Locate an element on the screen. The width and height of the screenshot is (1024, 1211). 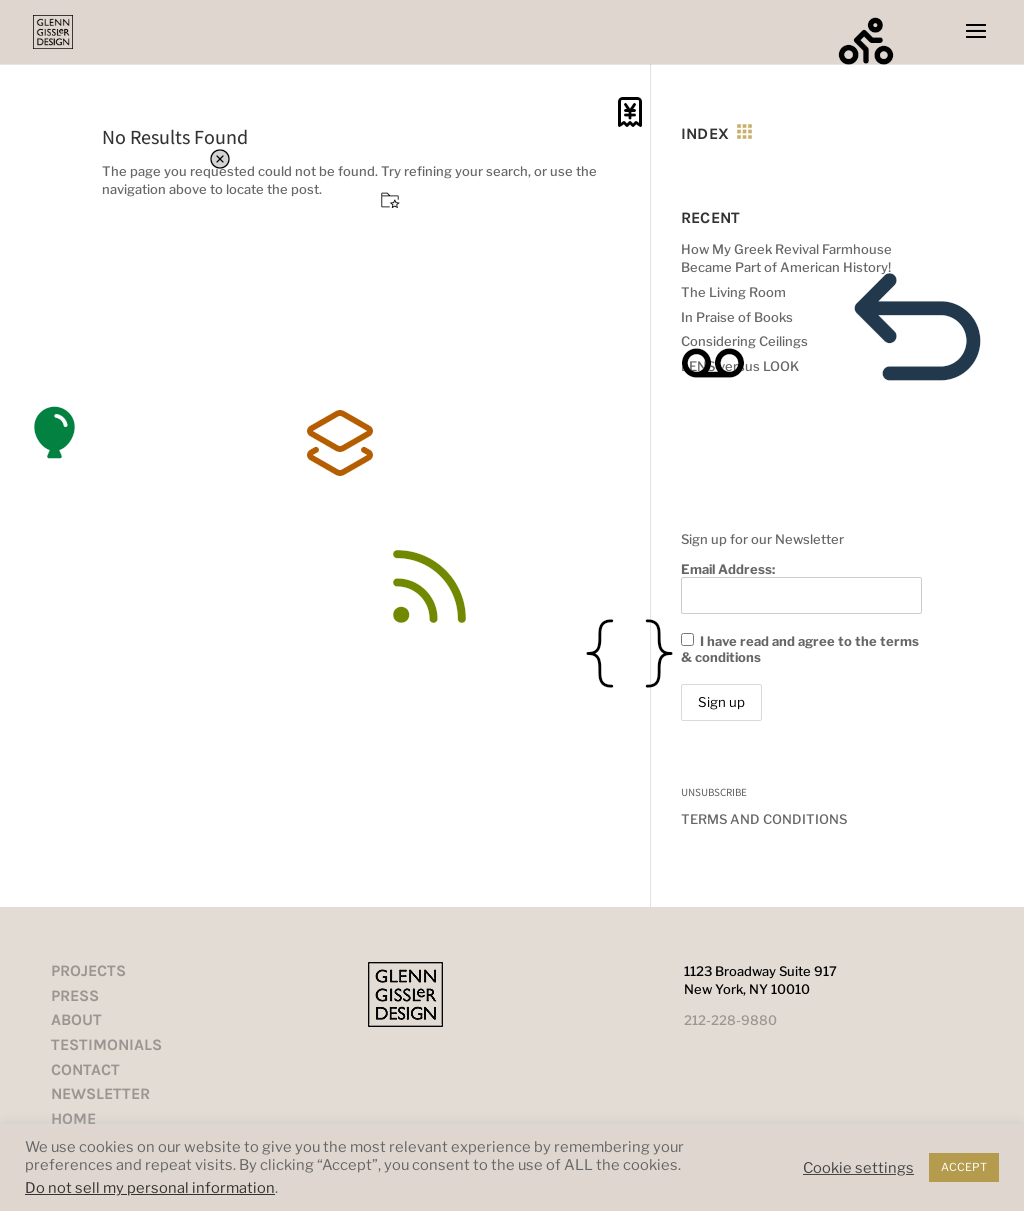
view yen transaction receipt is located at coordinates (630, 112).